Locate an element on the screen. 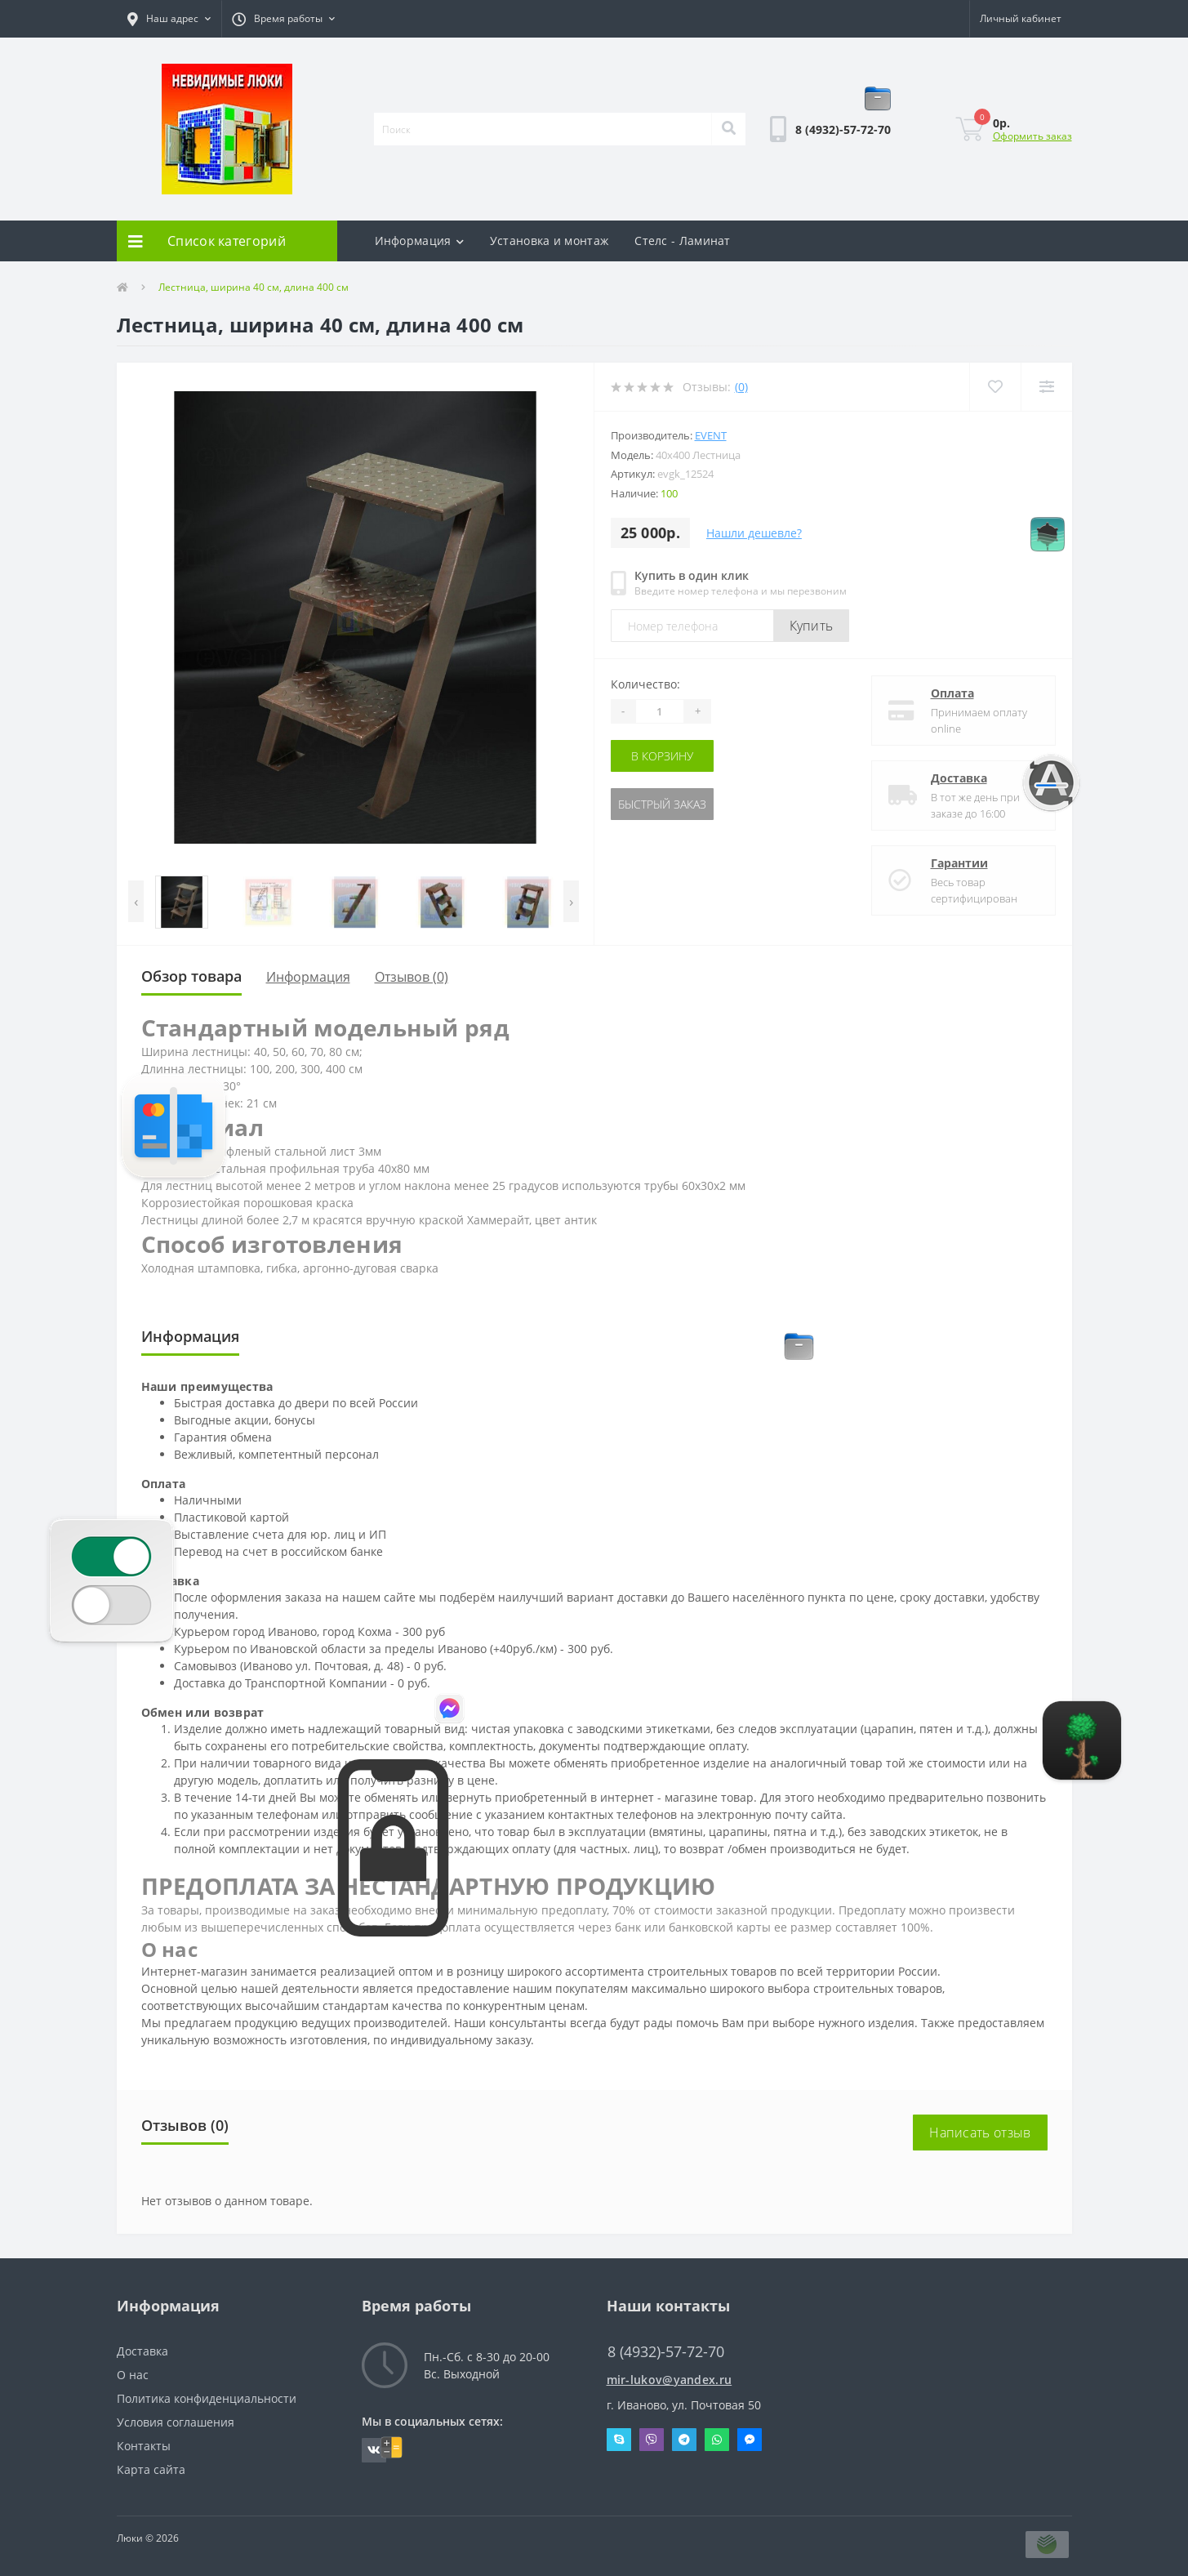  open Facebook Messenger is located at coordinates (449, 1708).